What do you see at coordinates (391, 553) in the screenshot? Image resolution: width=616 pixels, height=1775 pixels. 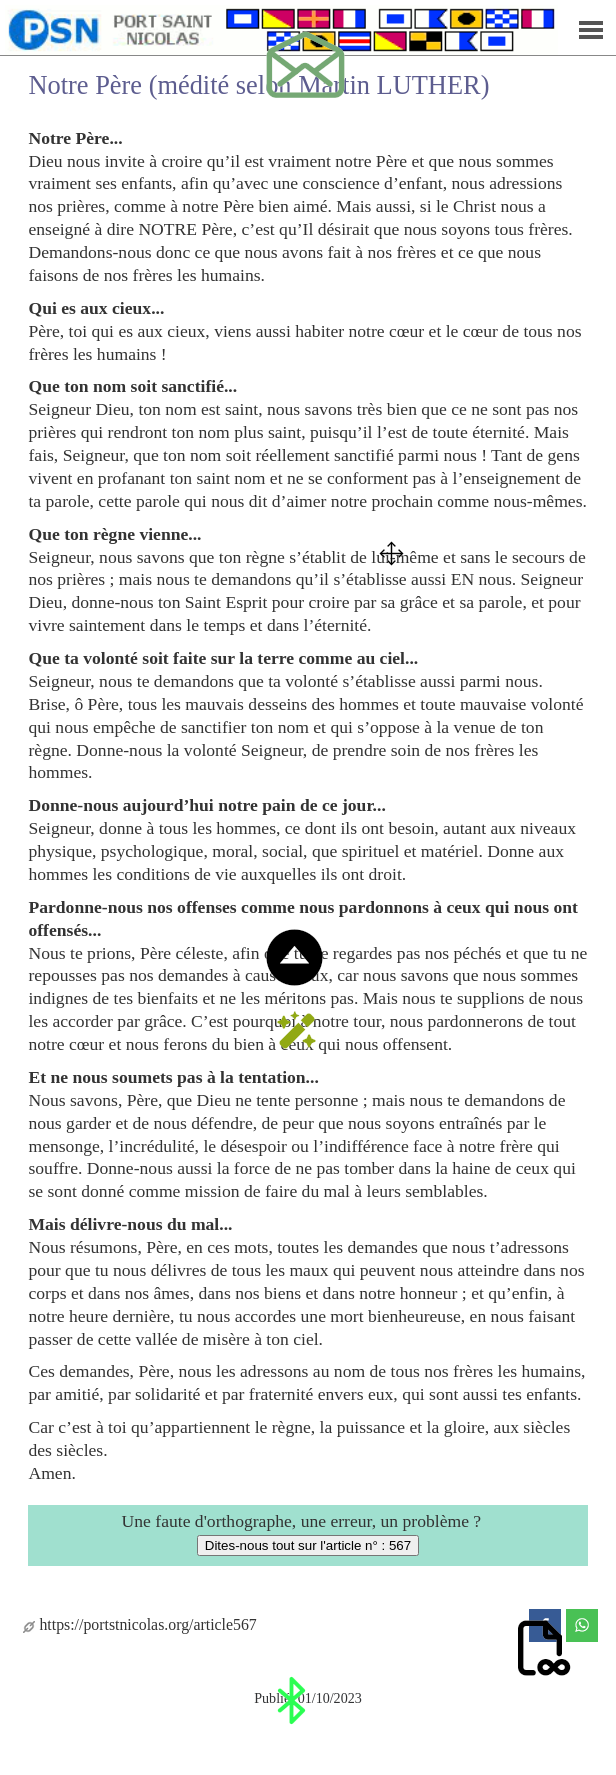 I see `move or reposition an element` at bounding box center [391, 553].